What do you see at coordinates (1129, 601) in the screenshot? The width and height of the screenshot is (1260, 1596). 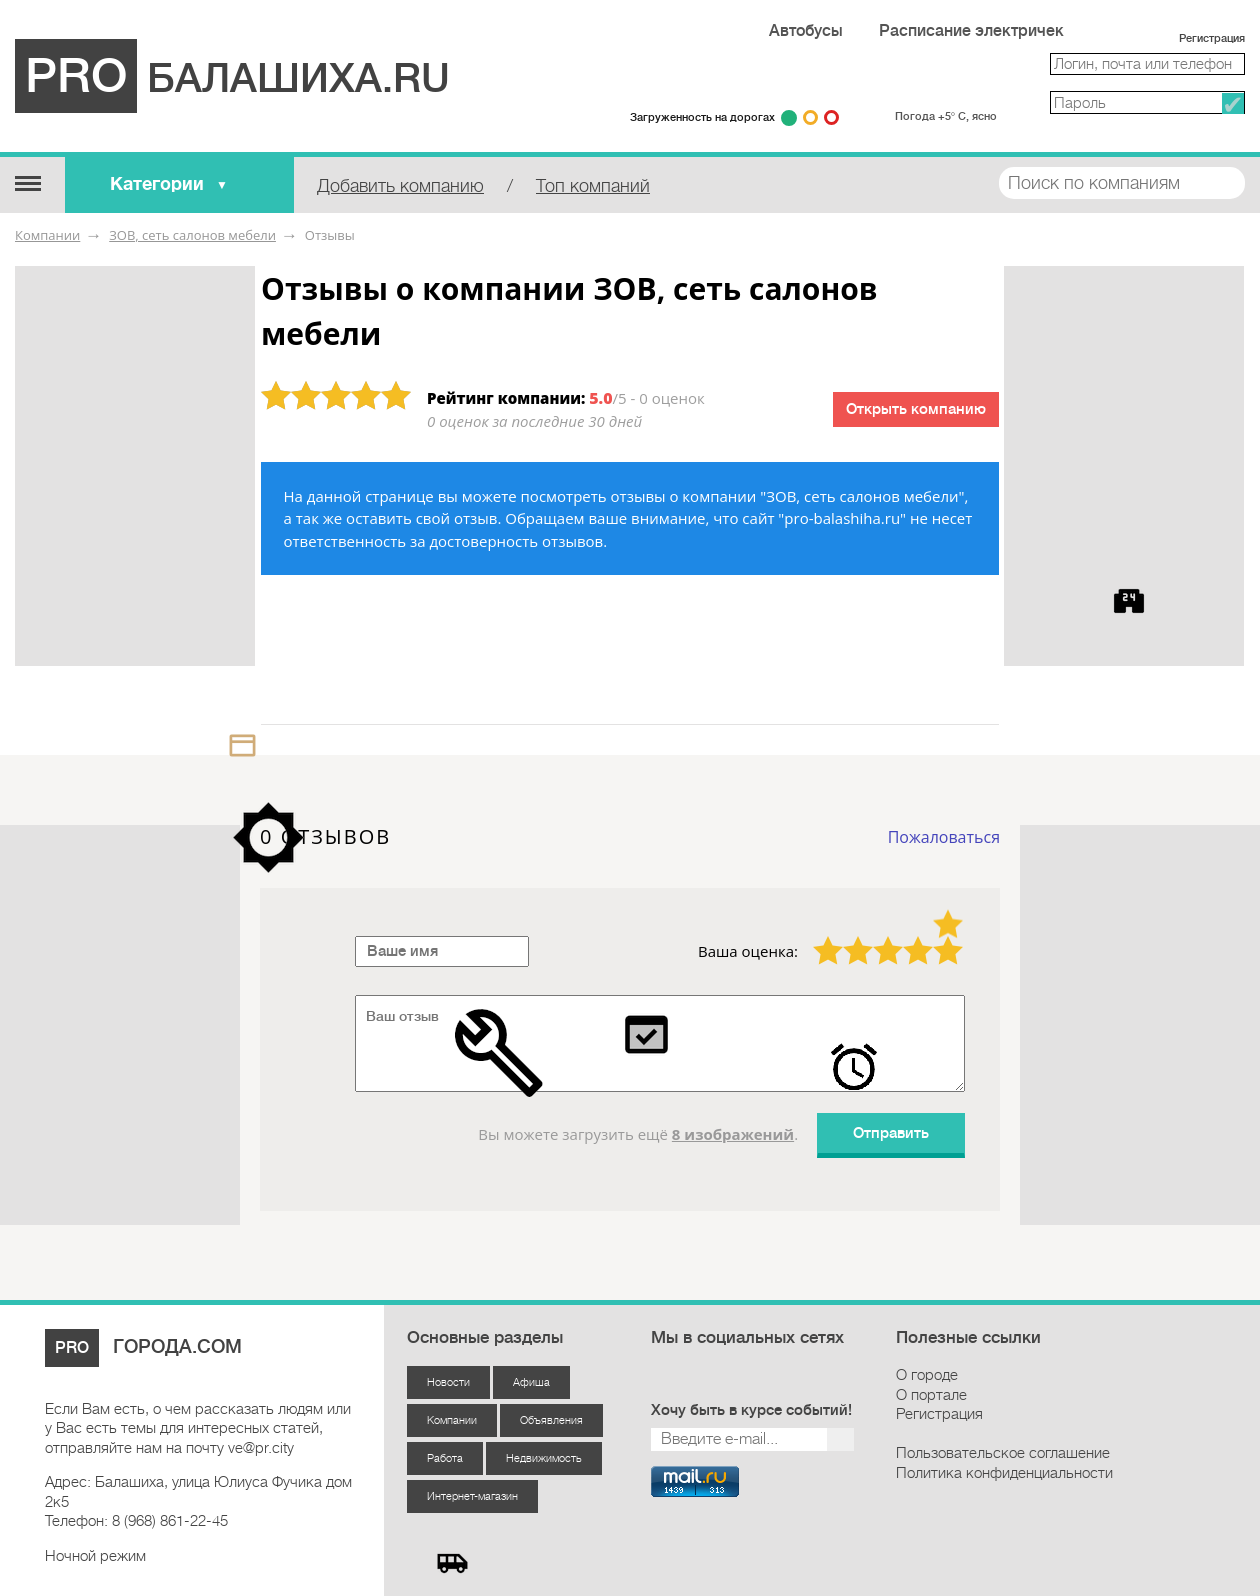 I see `find nearby convenience stores` at bounding box center [1129, 601].